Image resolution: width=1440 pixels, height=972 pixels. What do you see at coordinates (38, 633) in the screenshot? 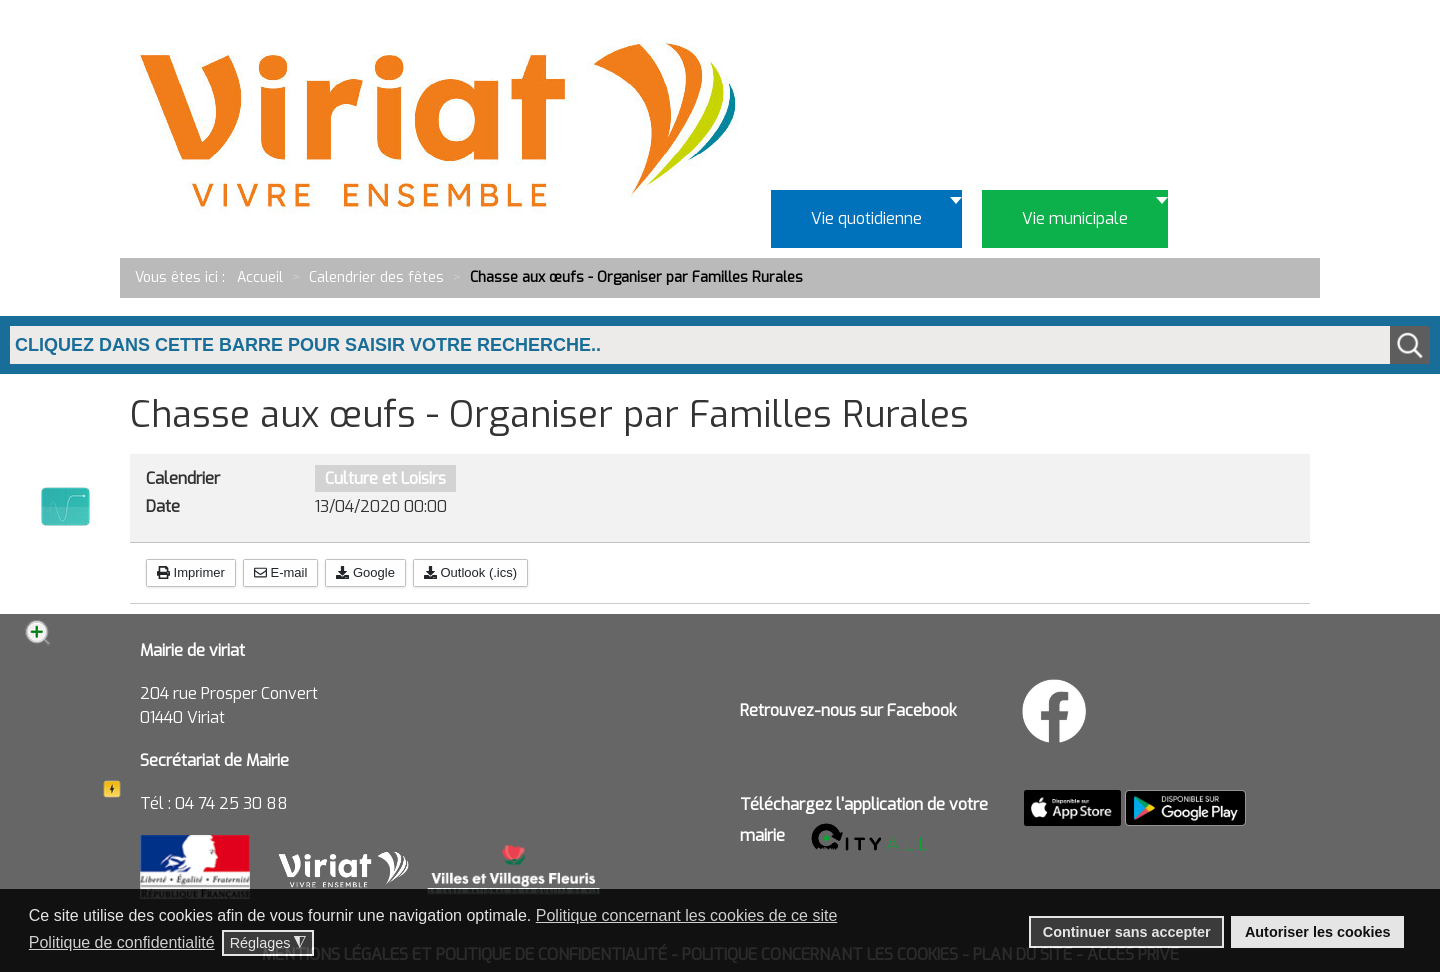
I see `zoom to fit content in view` at bounding box center [38, 633].